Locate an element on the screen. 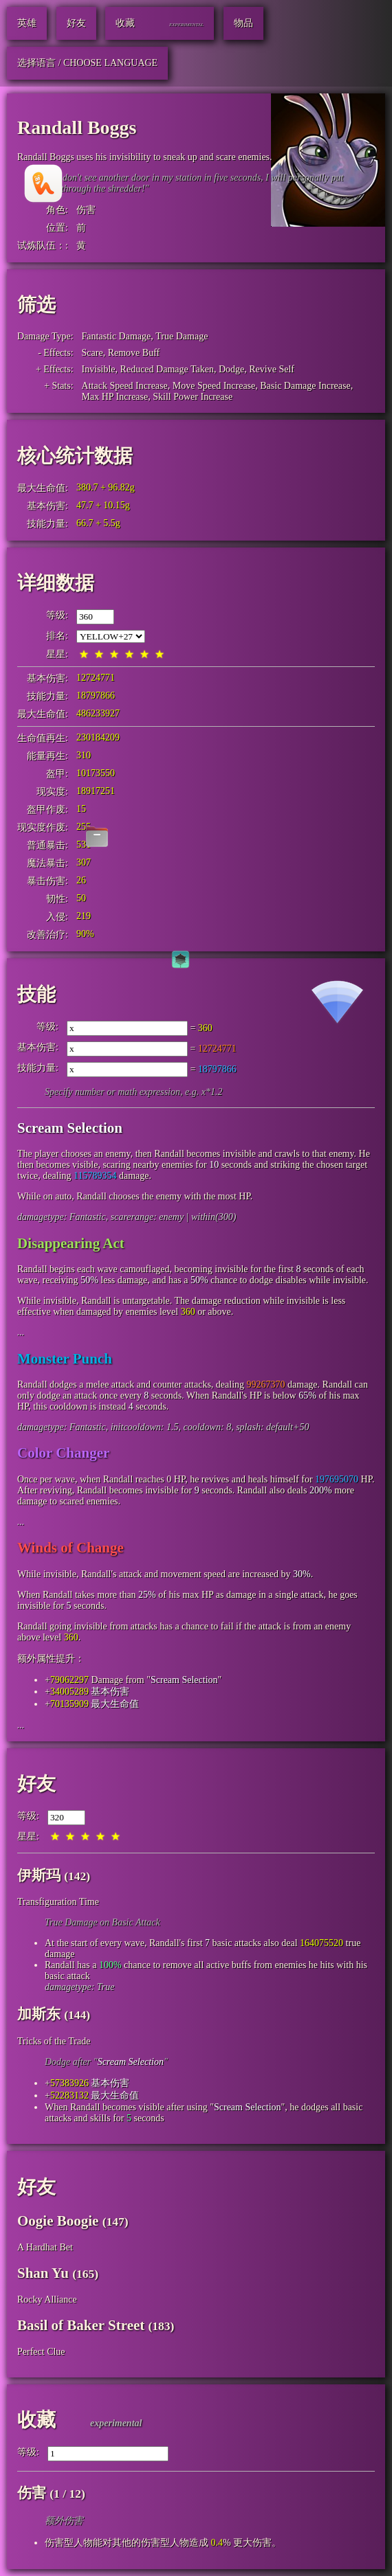  launch gnome nibbles snake game is located at coordinates (43, 183).